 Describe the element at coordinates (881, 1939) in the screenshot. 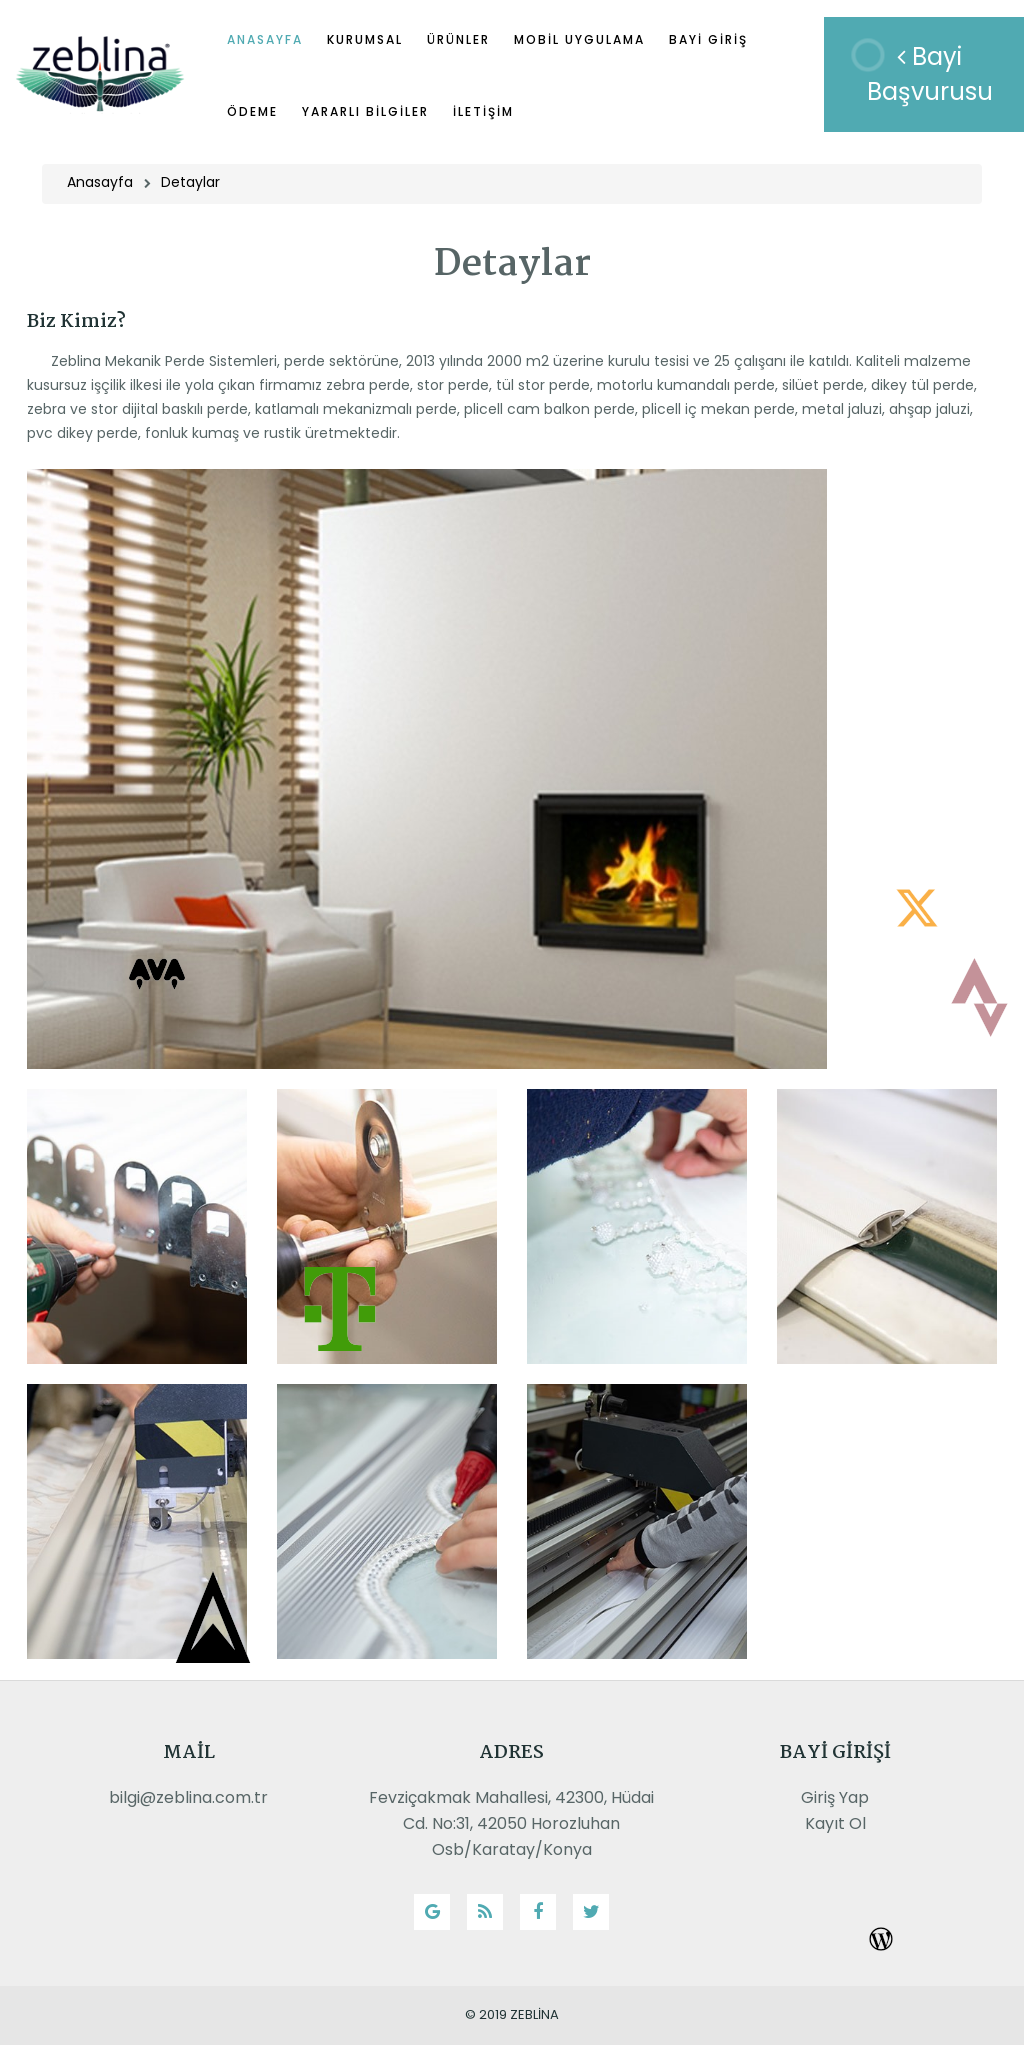

I see `open wordpress dashboard` at that location.